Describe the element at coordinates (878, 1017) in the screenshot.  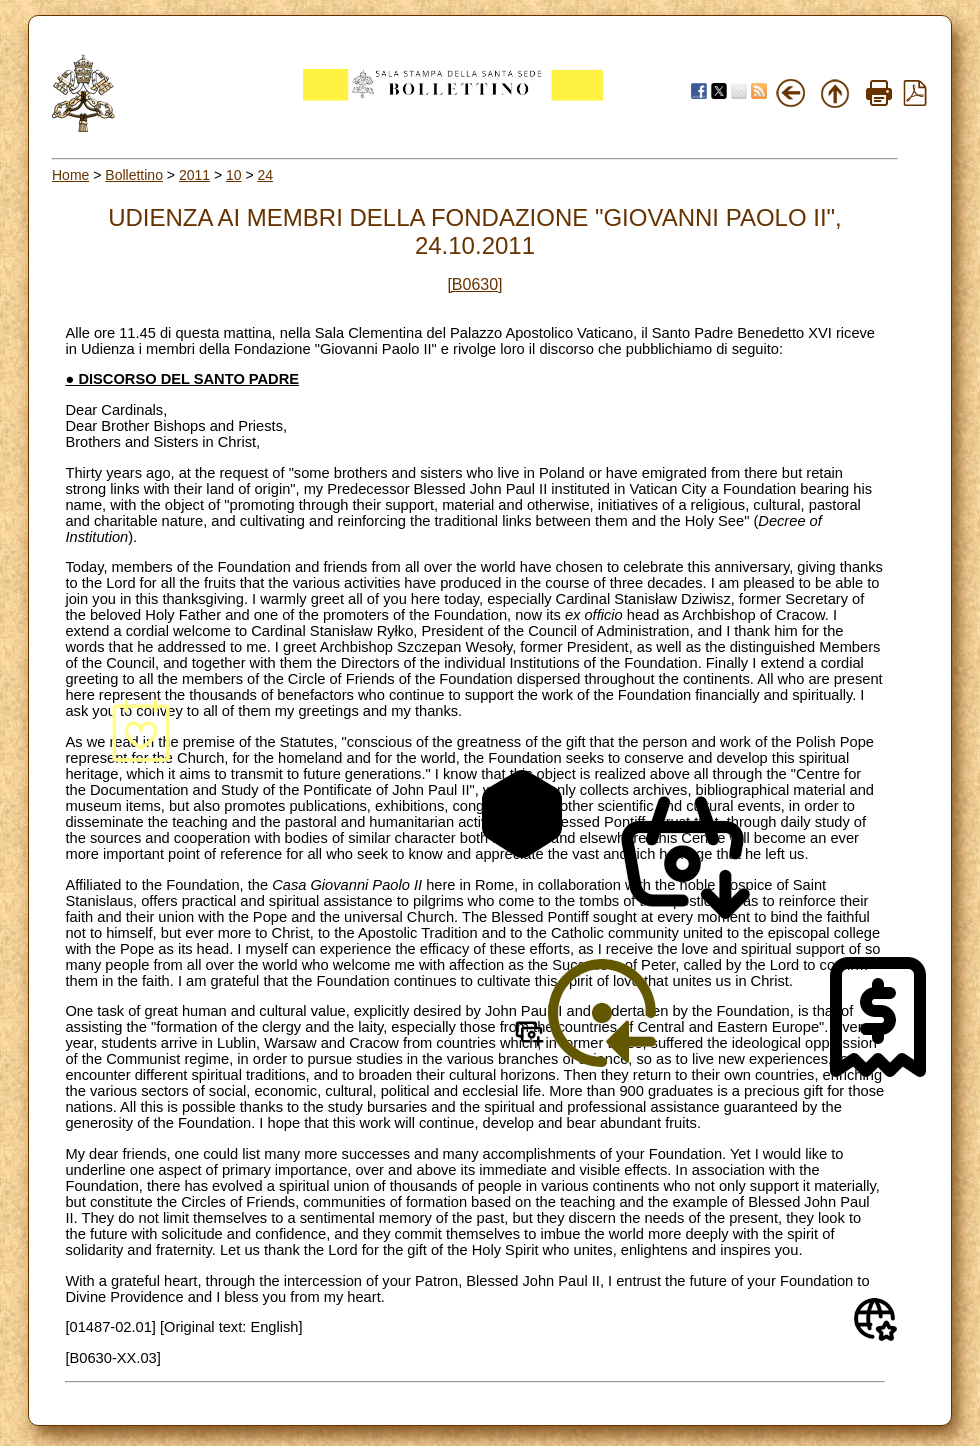
I see `view purchase receipt or transaction details` at that location.